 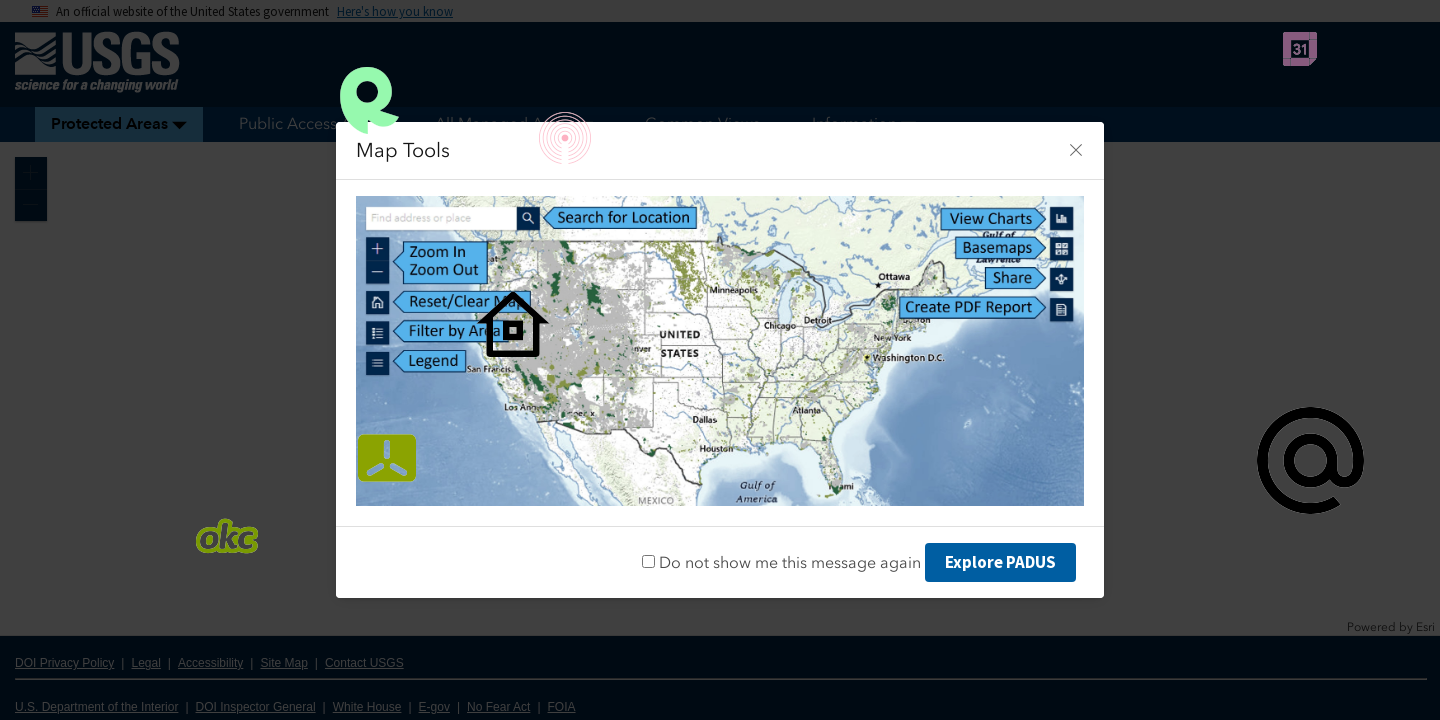 I want to click on open the OkCupid dating app, so click(x=227, y=536).